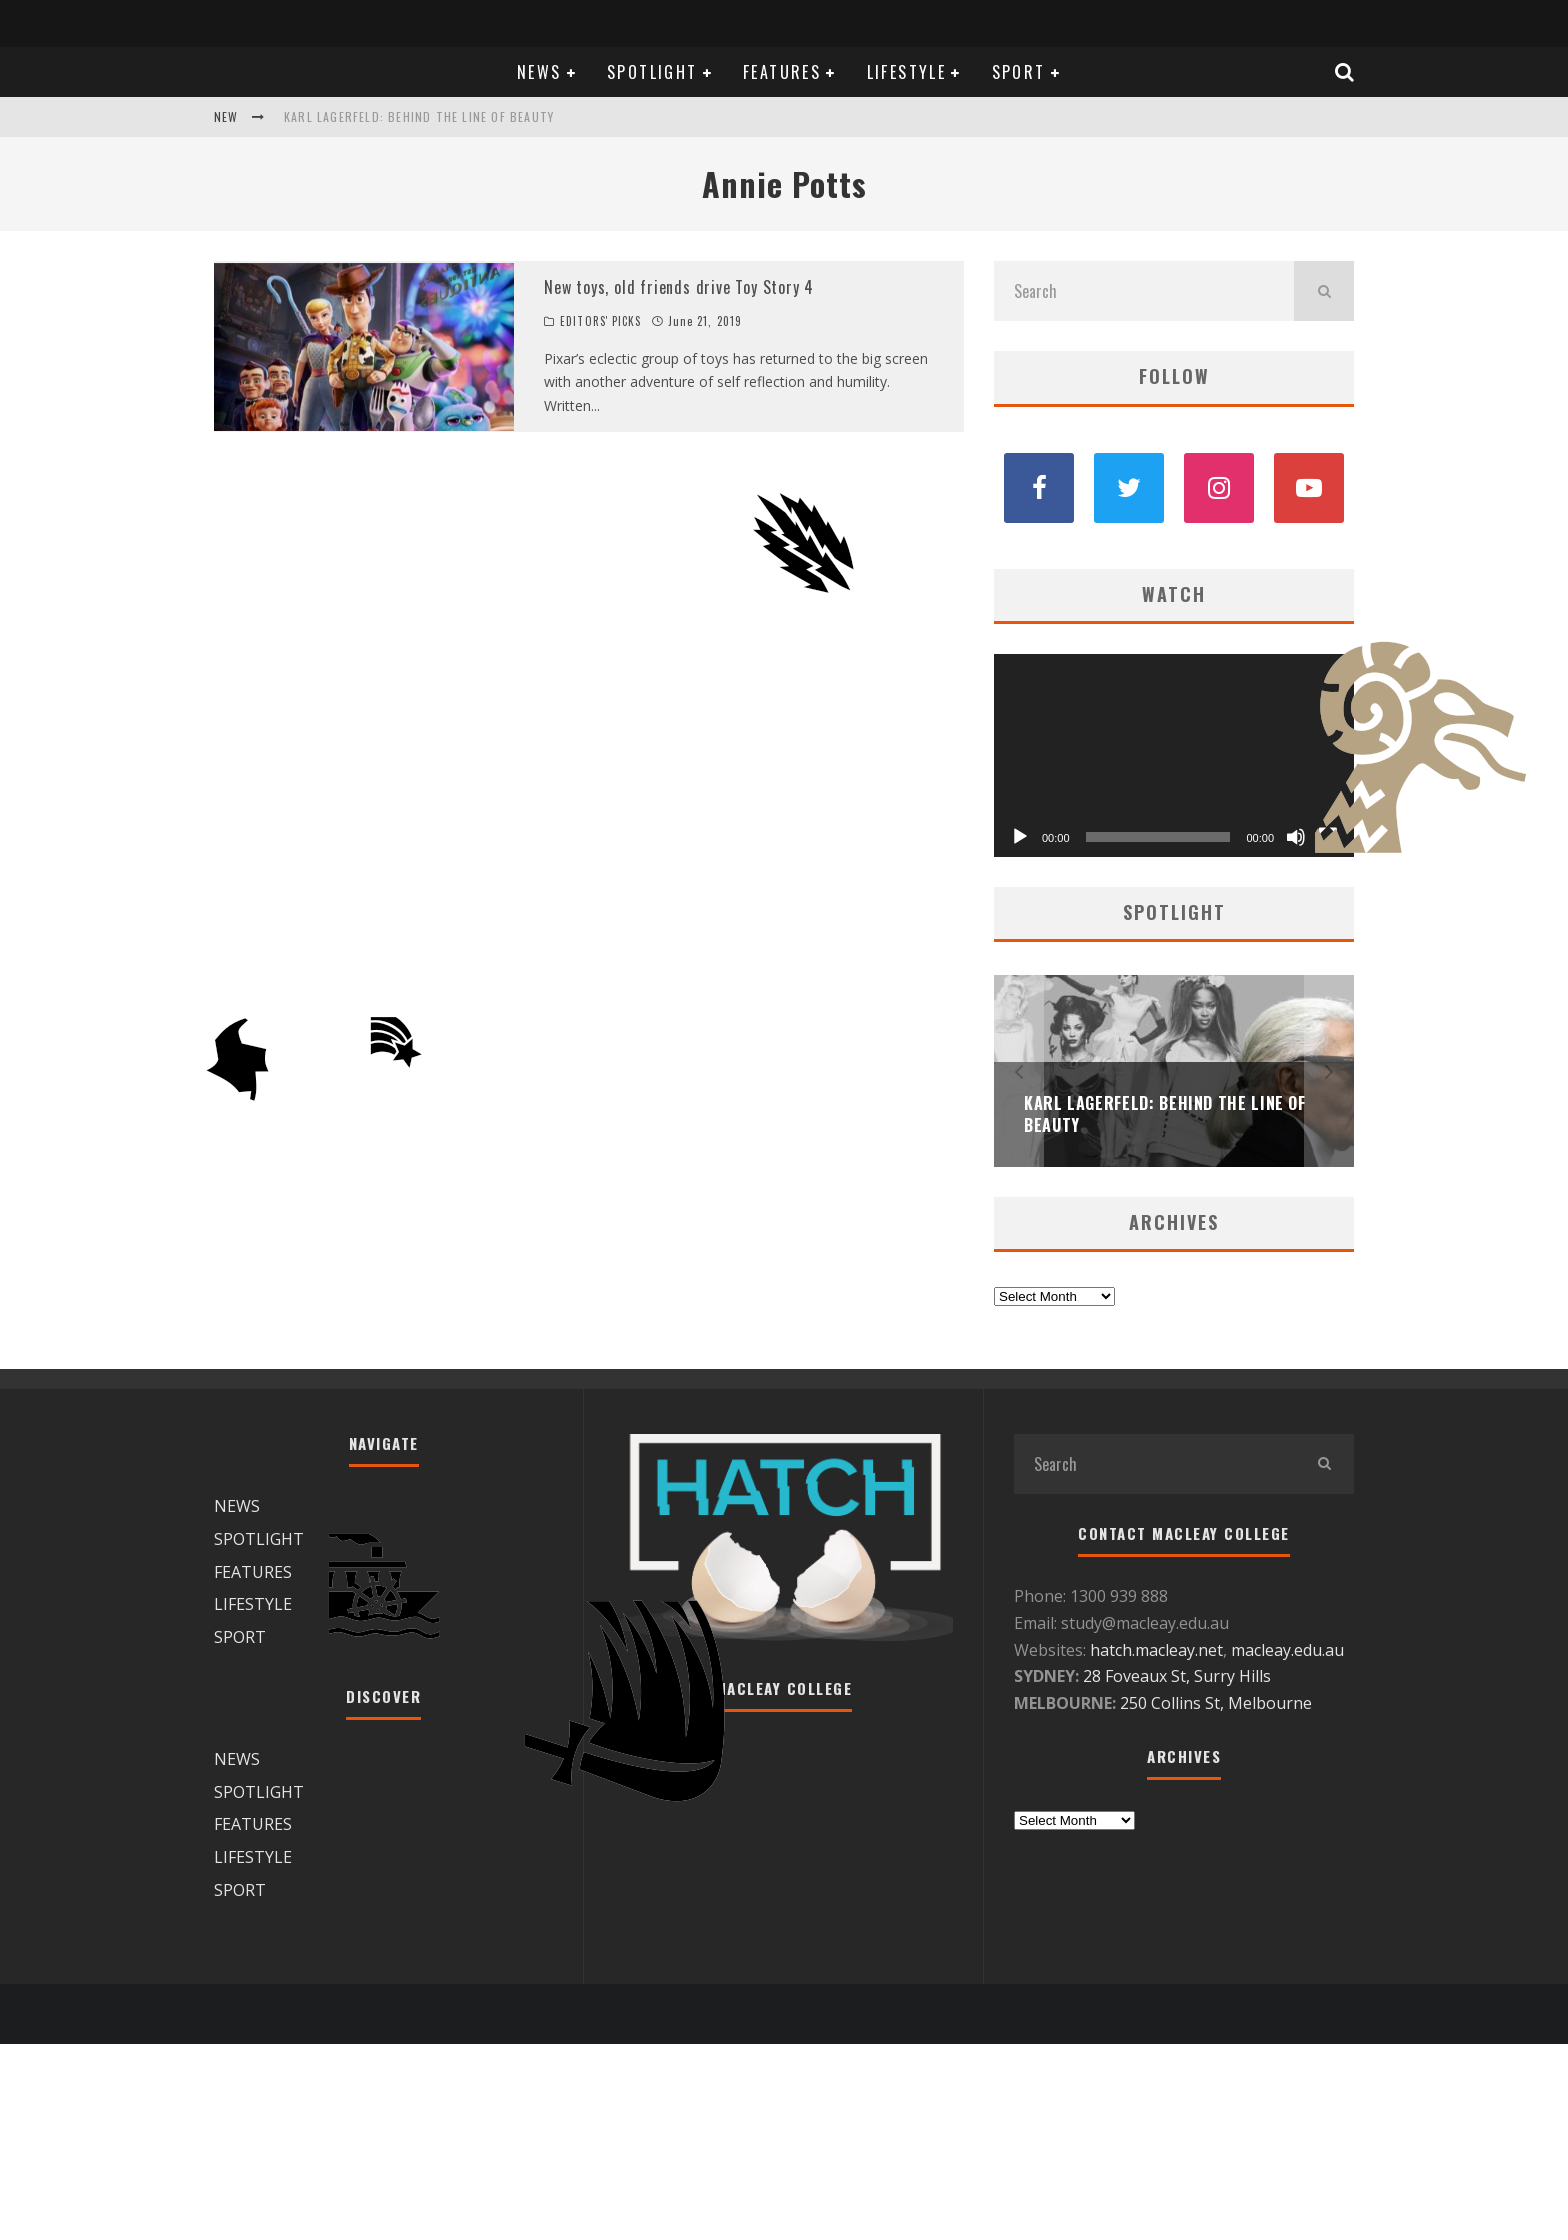  Describe the element at coordinates (237, 1059) in the screenshot. I see `select colombia as your country or region` at that location.